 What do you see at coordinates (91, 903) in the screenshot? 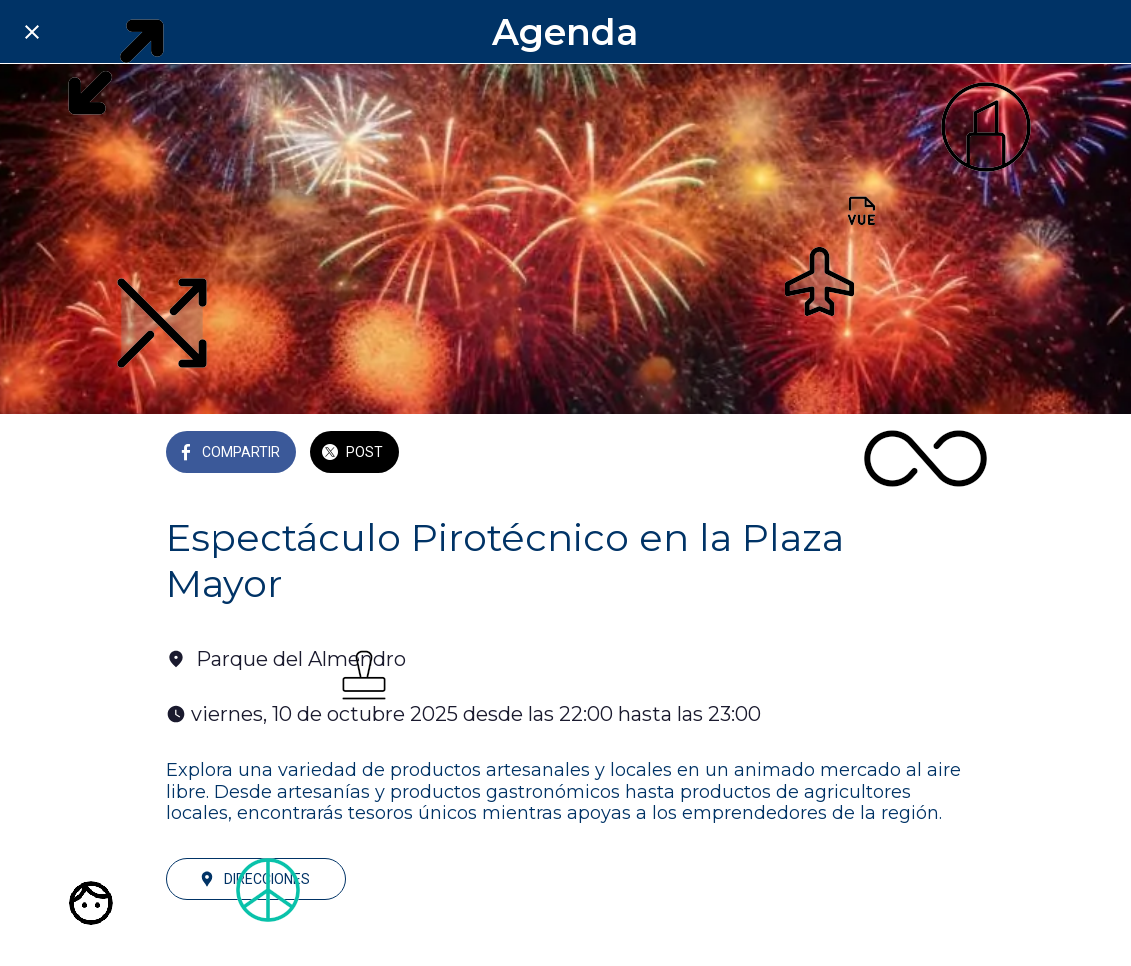
I see `enable face unlock for device security` at bounding box center [91, 903].